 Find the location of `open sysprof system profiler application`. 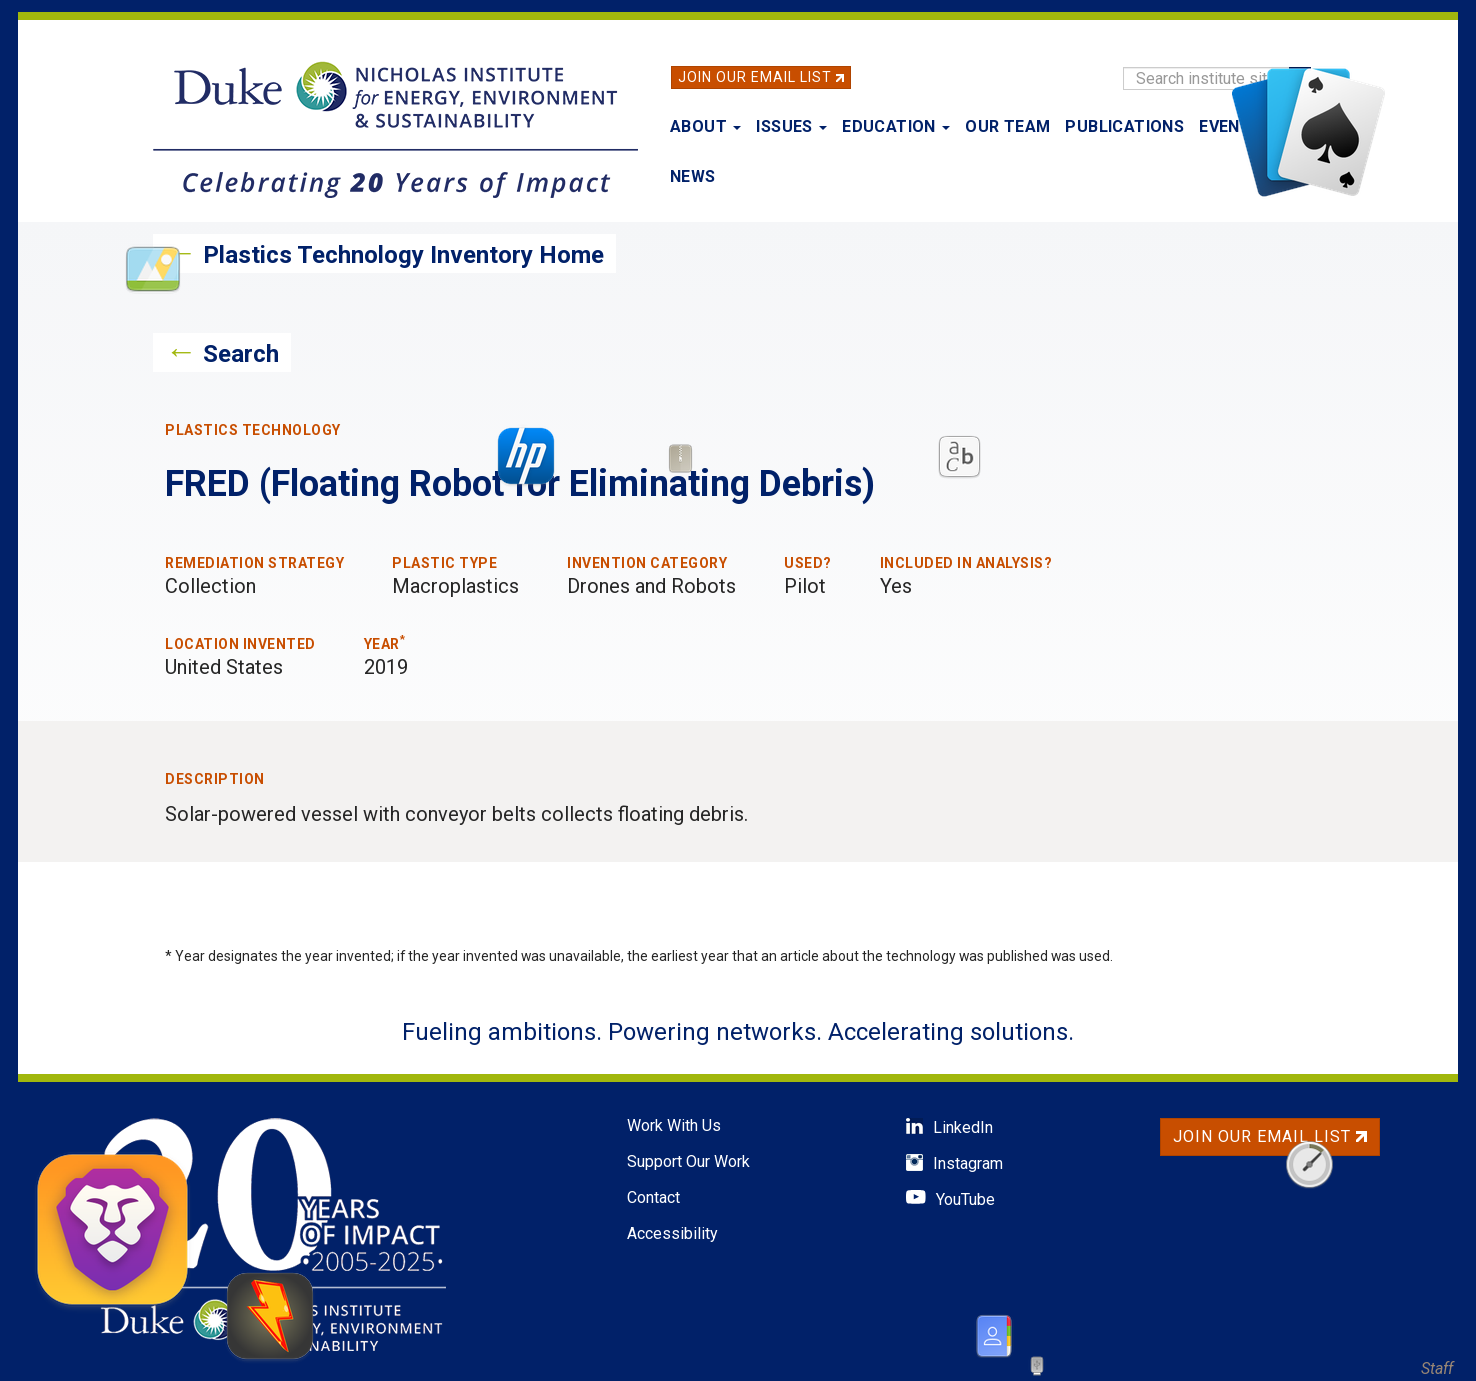

open sysprof system profiler application is located at coordinates (1309, 1164).